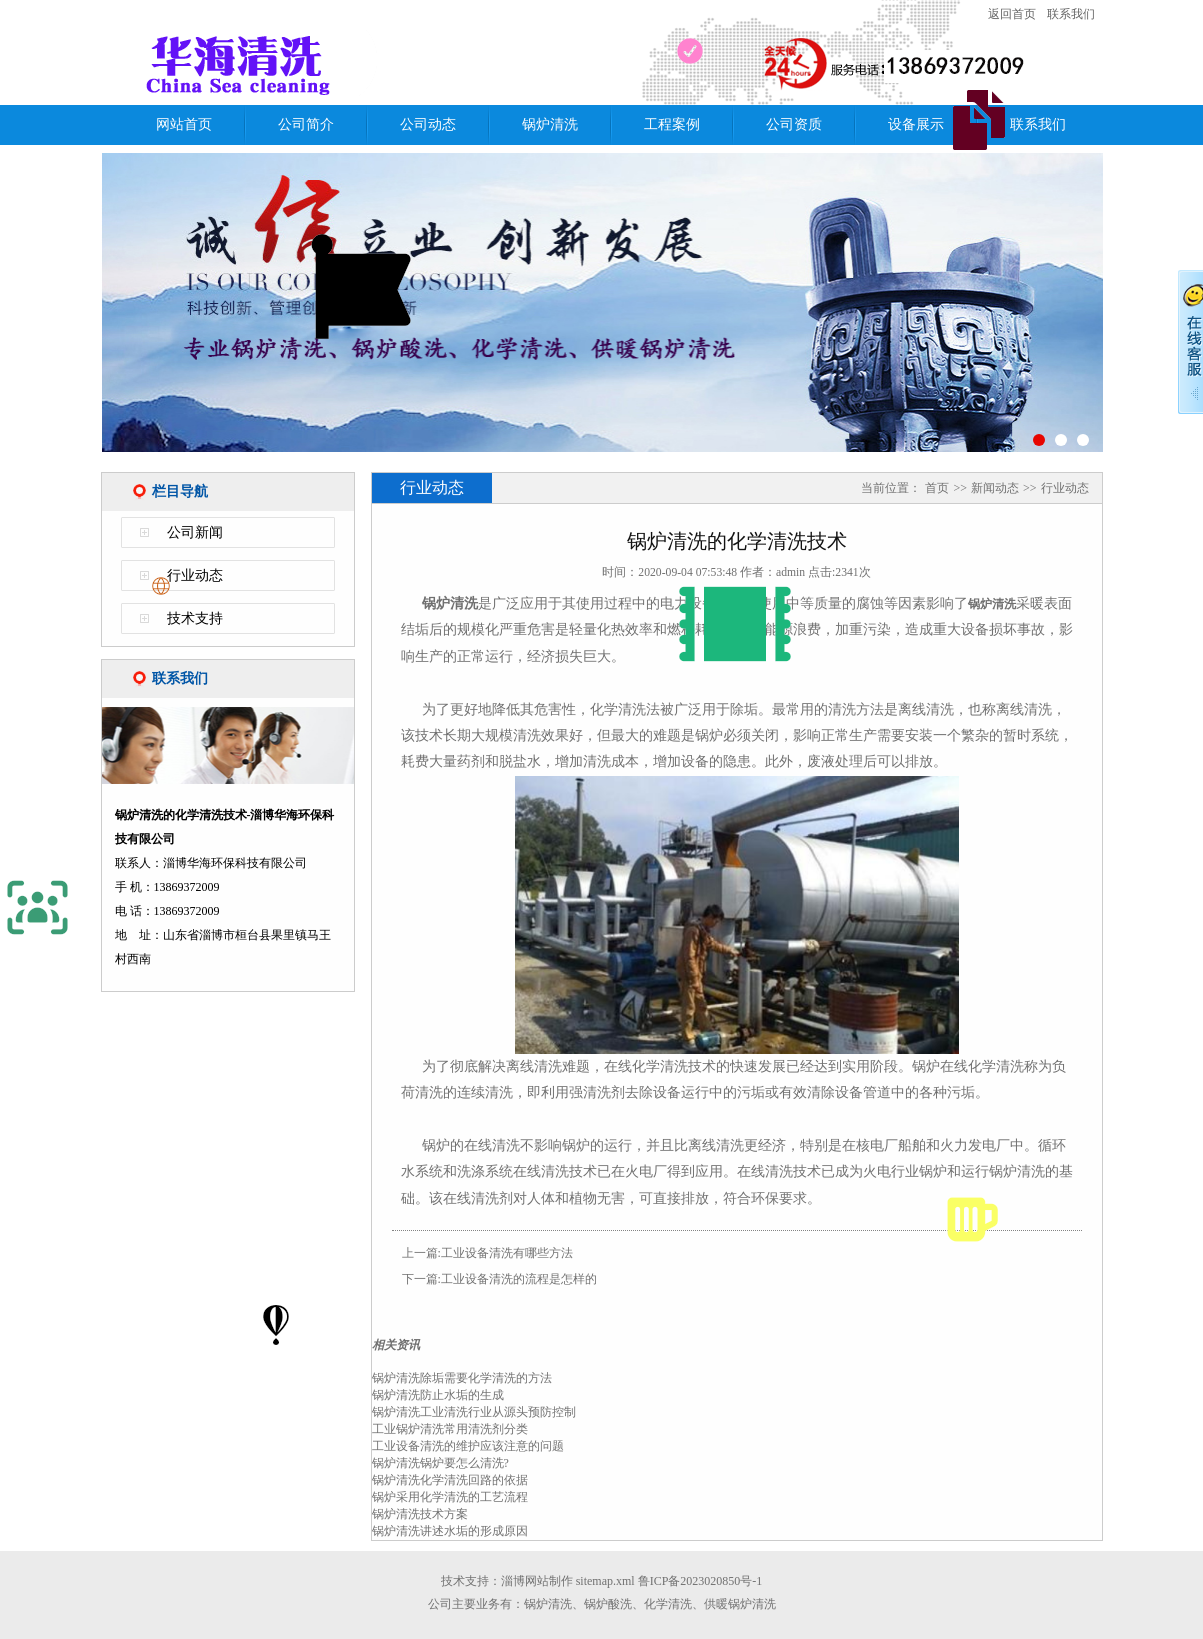 This screenshot has width=1203, height=1639. I want to click on view all documents, so click(979, 120).